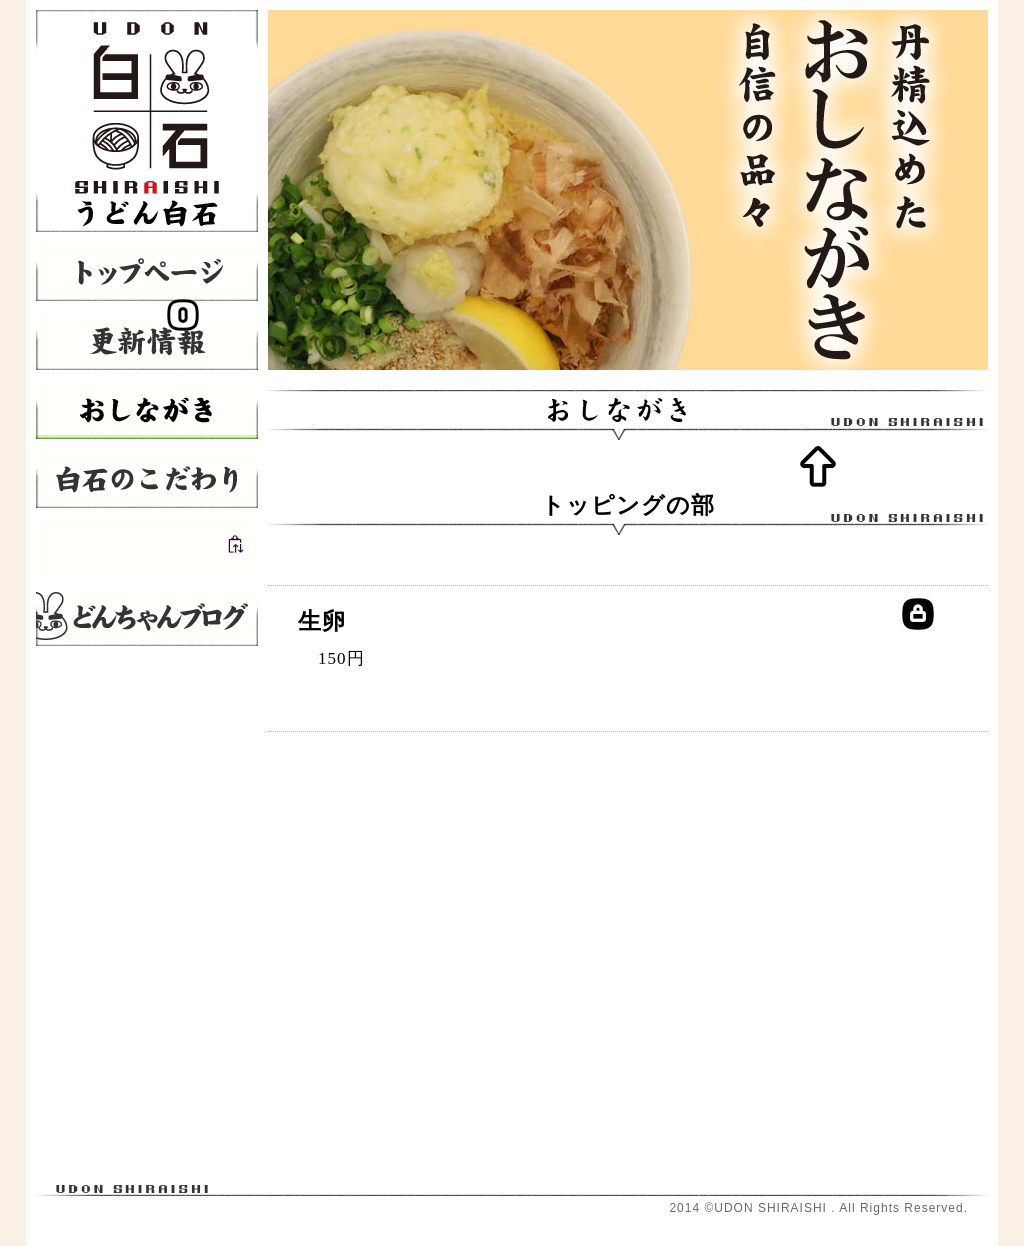 Image resolution: width=1024 pixels, height=1246 pixels. What do you see at coordinates (183, 315) in the screenshot?
I see `represents the letter "o" in a menu or keyboard interface` at bounding box center [183, 315].